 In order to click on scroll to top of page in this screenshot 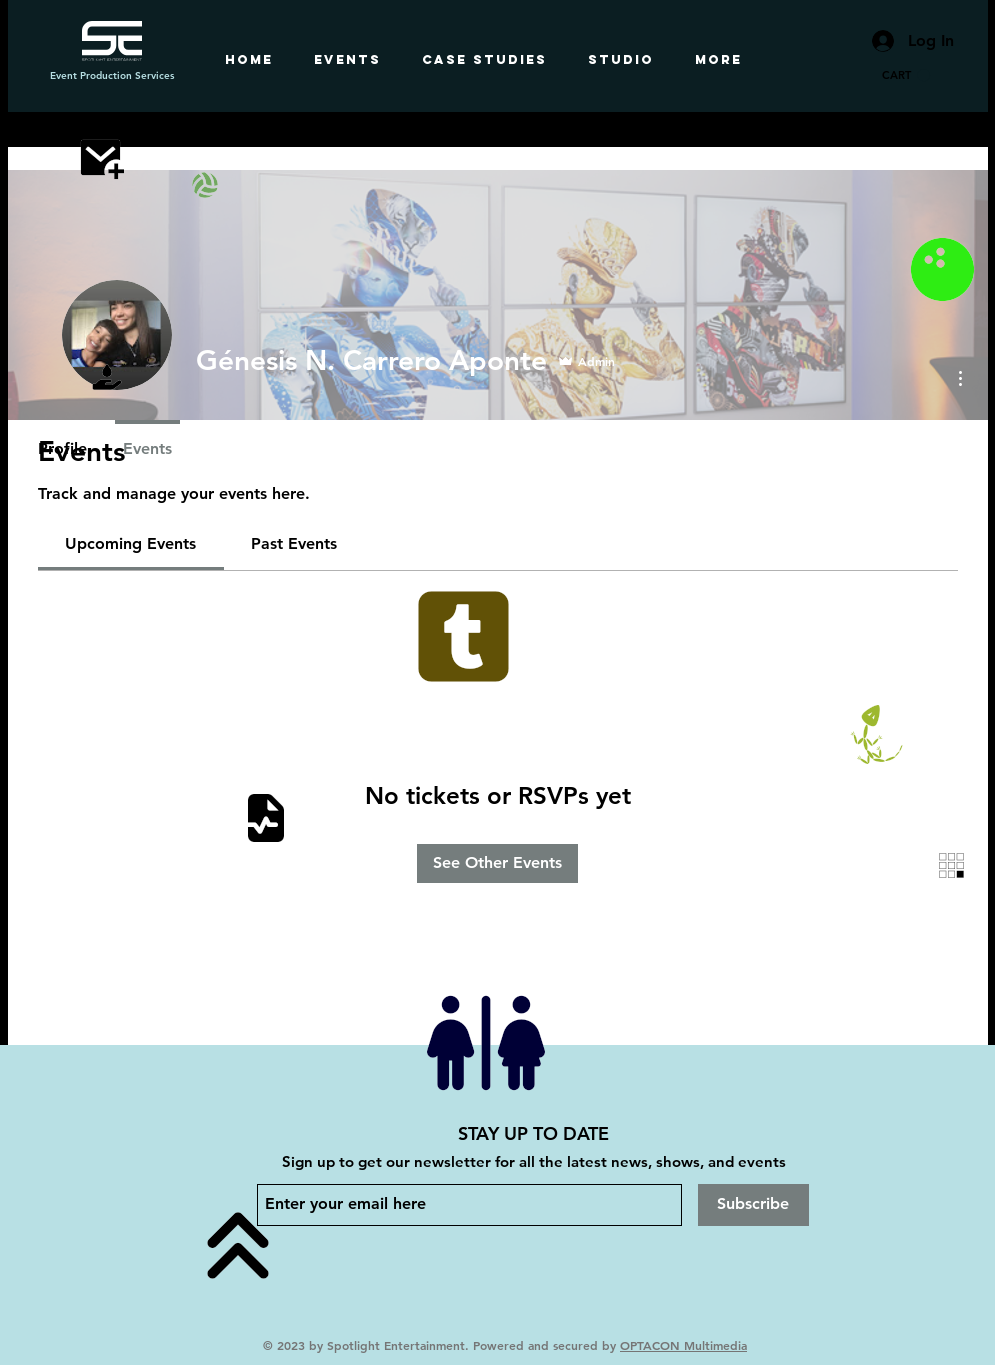, I will do `click(238, 1248)`.